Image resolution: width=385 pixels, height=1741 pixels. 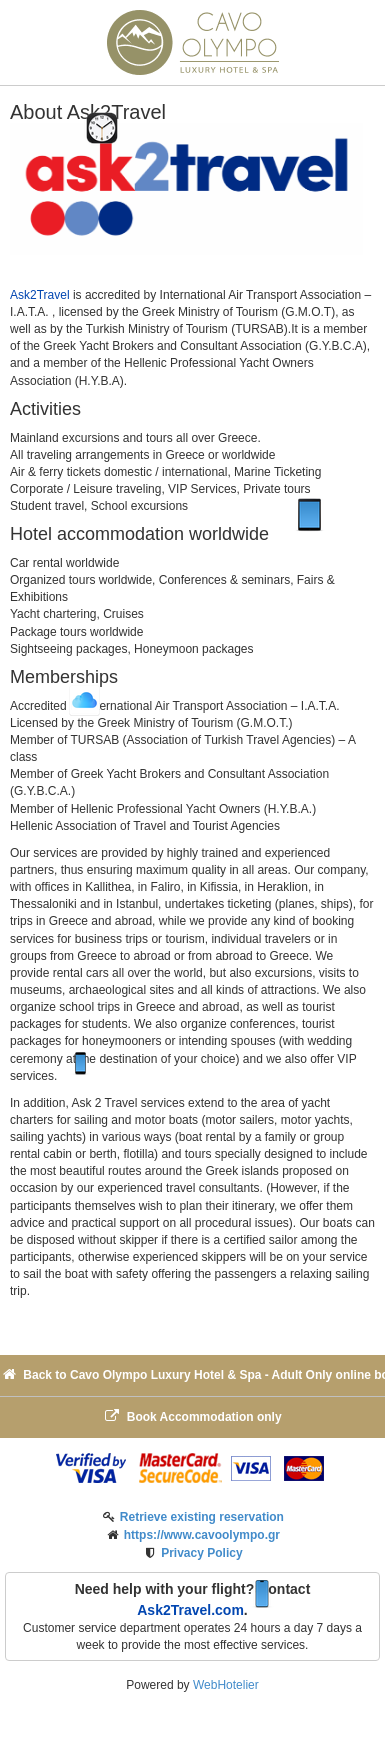 I want to click on access iCloud Drive diagnostics, so click(x=84, y=700).